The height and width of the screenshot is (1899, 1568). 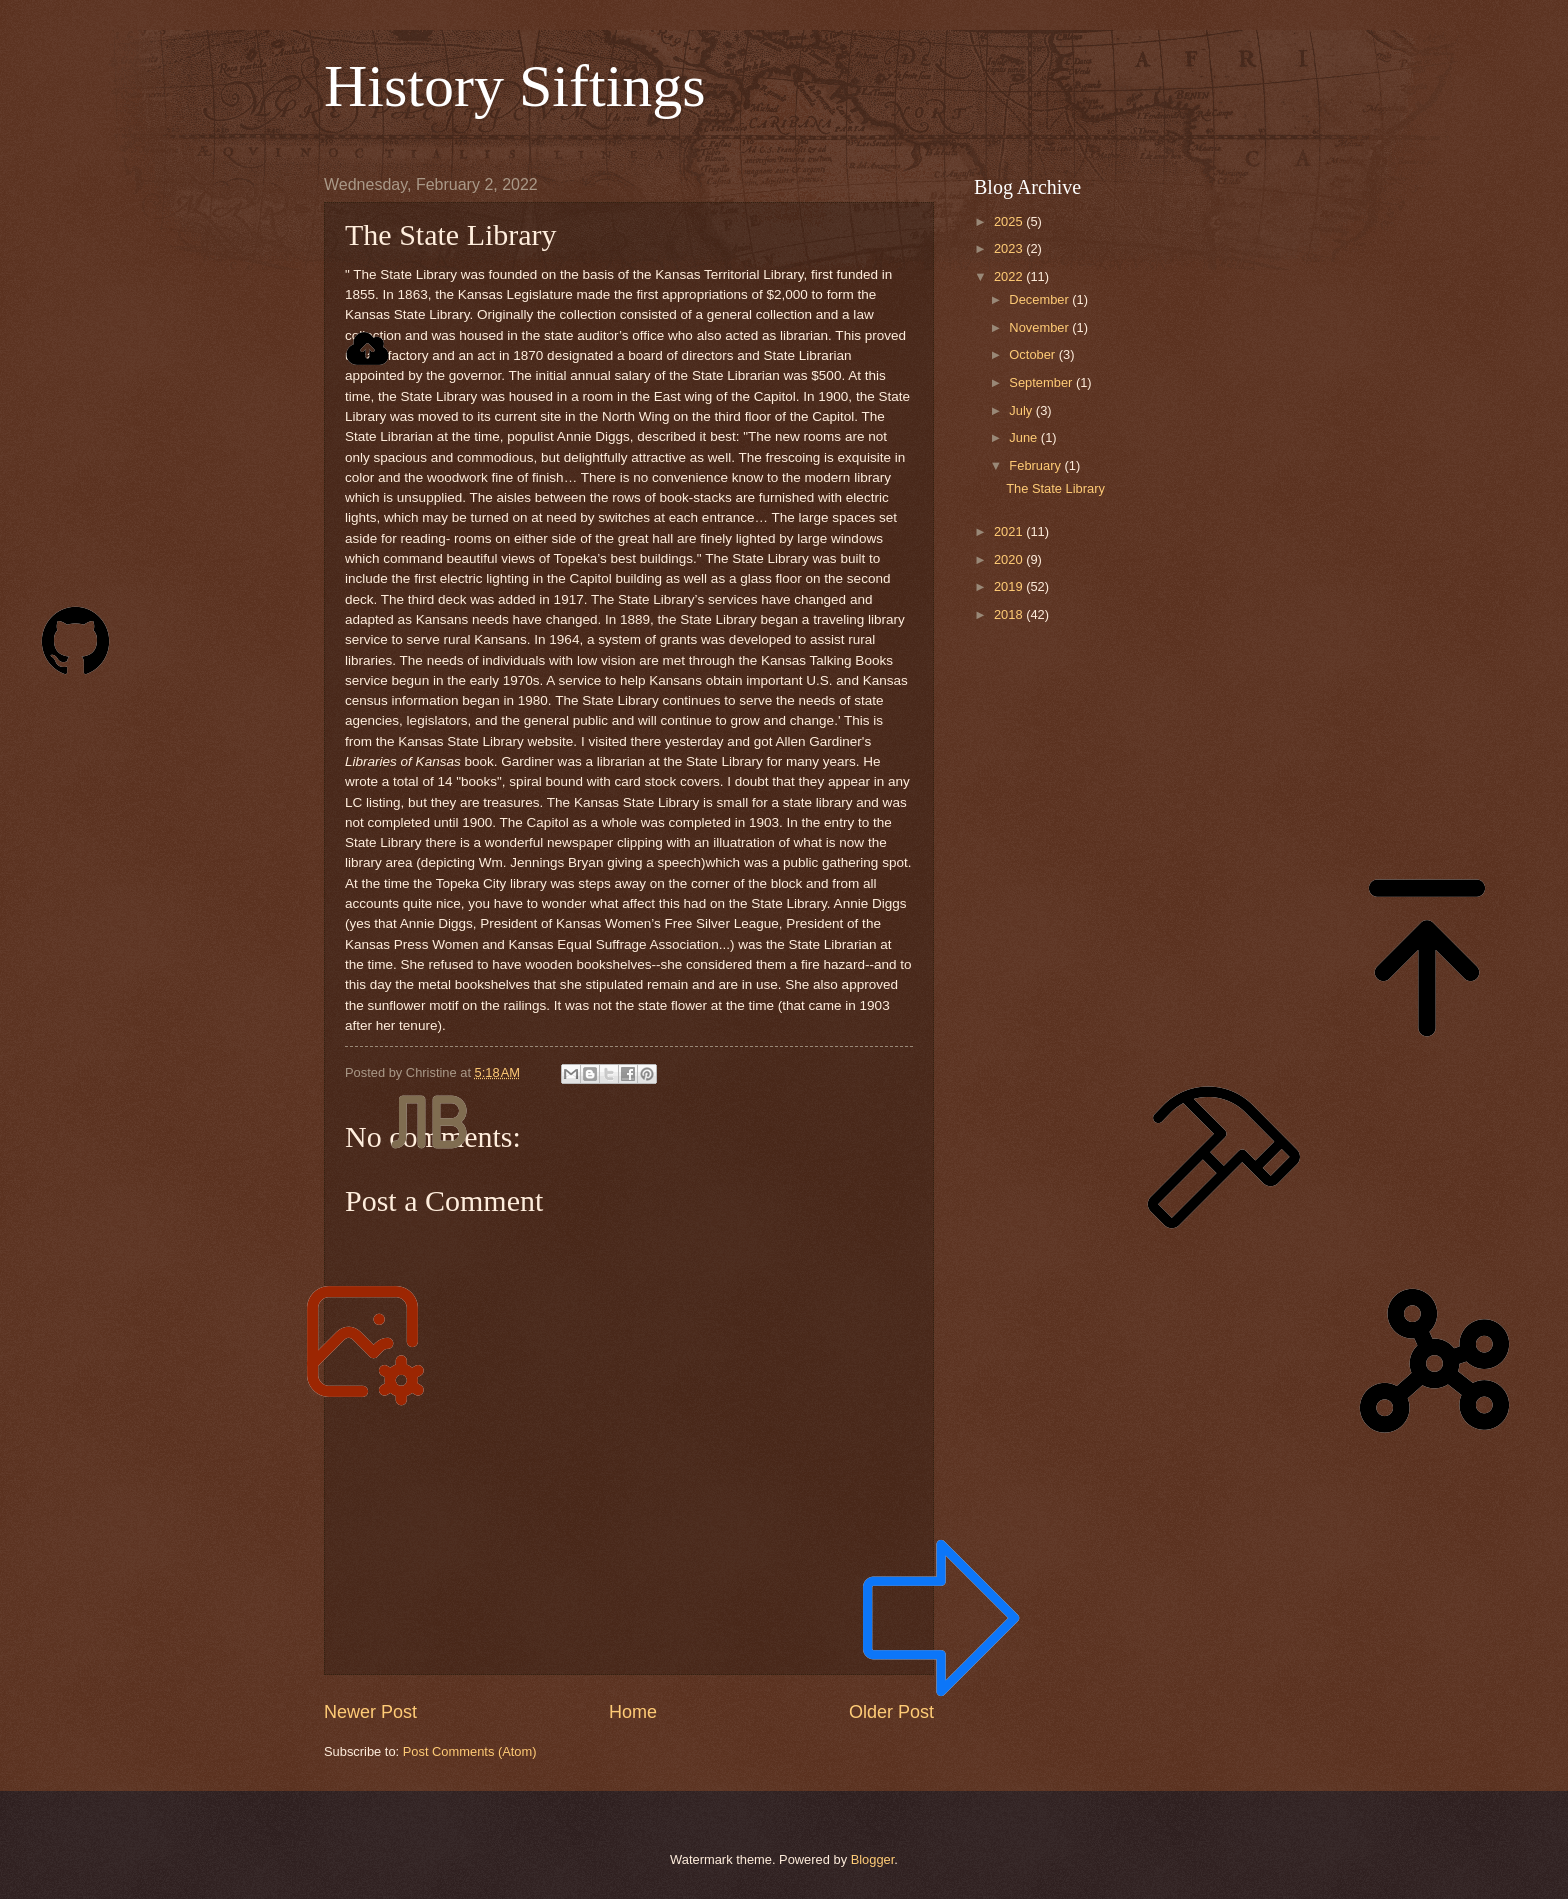 What do you see at coordinates (75, 640) in the screenshot?
I see `view project on GitHub` at bounding box center [75, 640].